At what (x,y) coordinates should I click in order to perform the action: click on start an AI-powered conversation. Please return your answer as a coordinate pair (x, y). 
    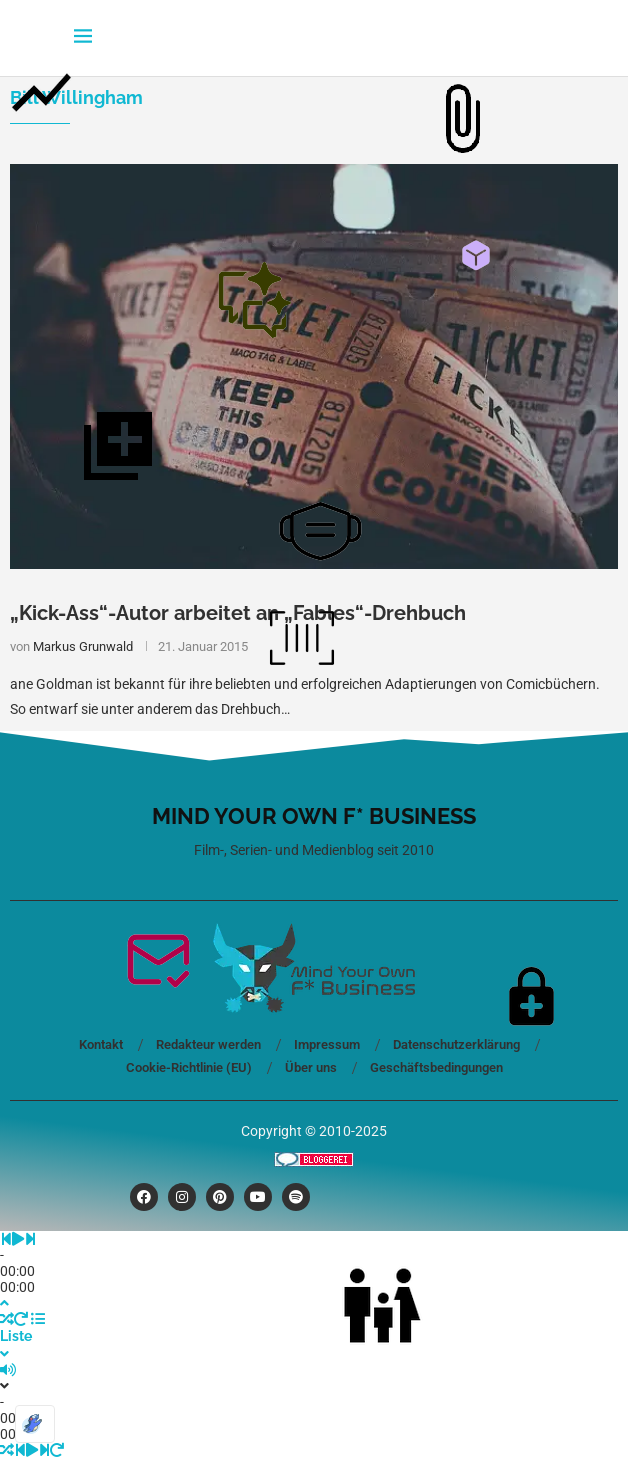
    Looking at the image, I should click on (252, 300).